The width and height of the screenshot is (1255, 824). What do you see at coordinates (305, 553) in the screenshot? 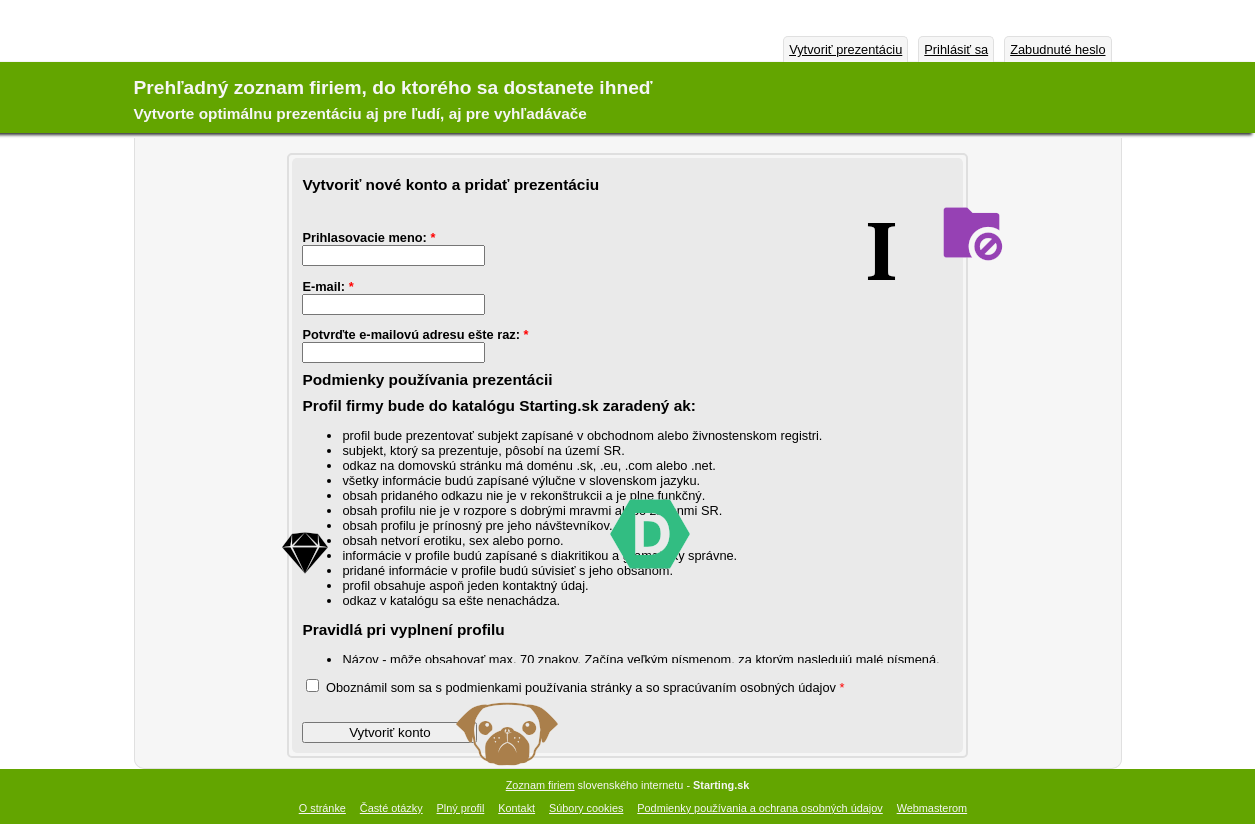
I see `open Sketch design app` at bounding box center [305, 553].